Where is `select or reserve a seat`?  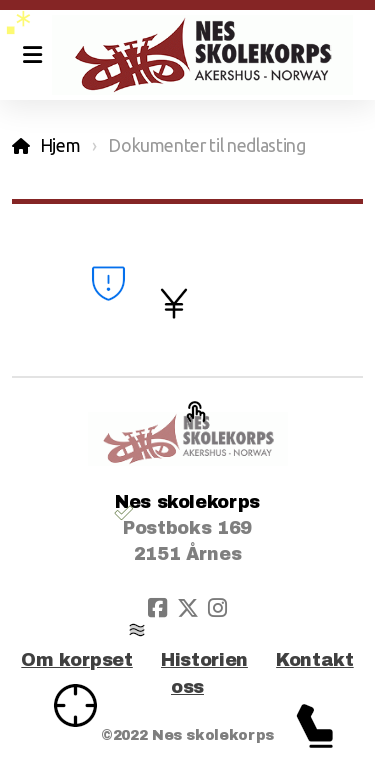
select or reserve a seat is located at coordinates (314, 726).